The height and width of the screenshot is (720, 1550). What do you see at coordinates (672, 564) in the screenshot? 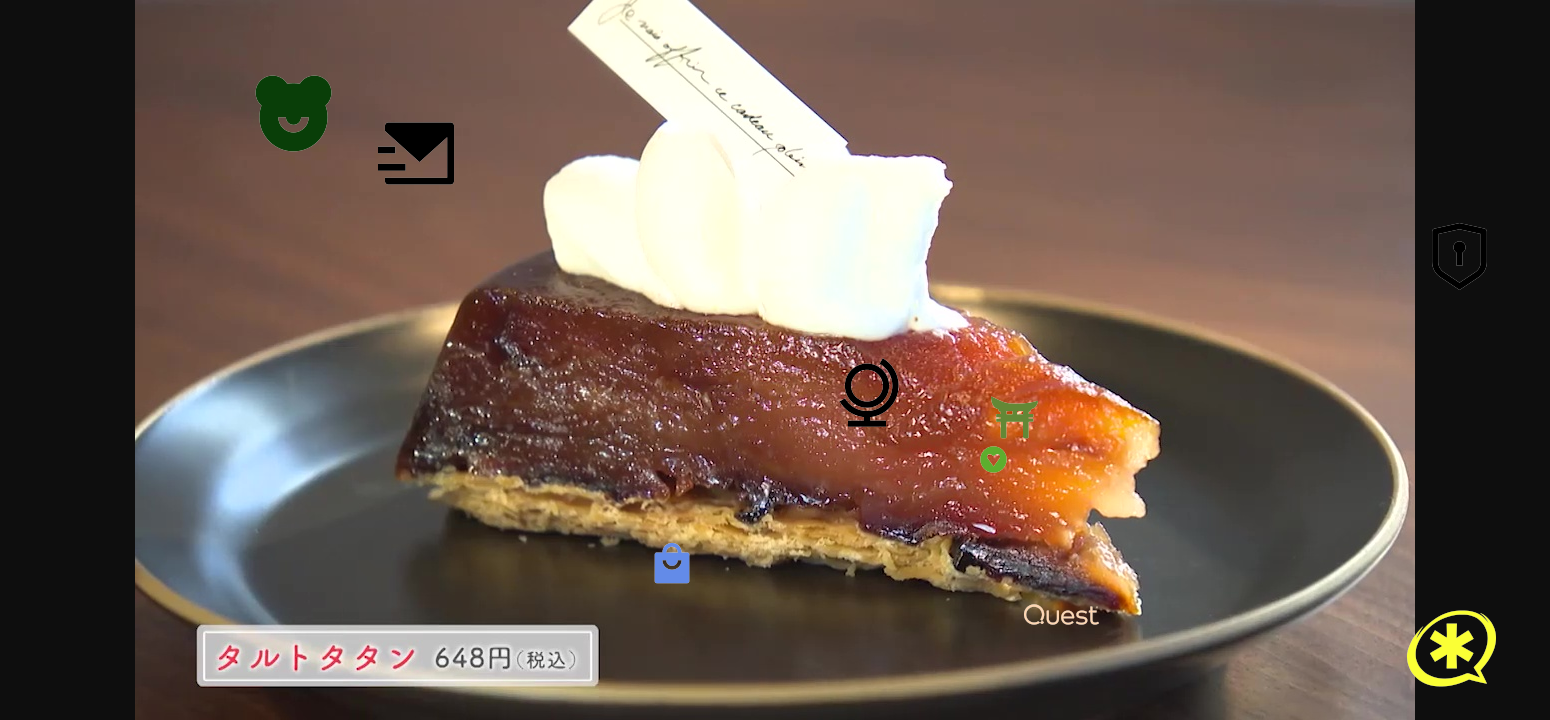
I see `view your shopping bag` at bounding box center [672, 564].